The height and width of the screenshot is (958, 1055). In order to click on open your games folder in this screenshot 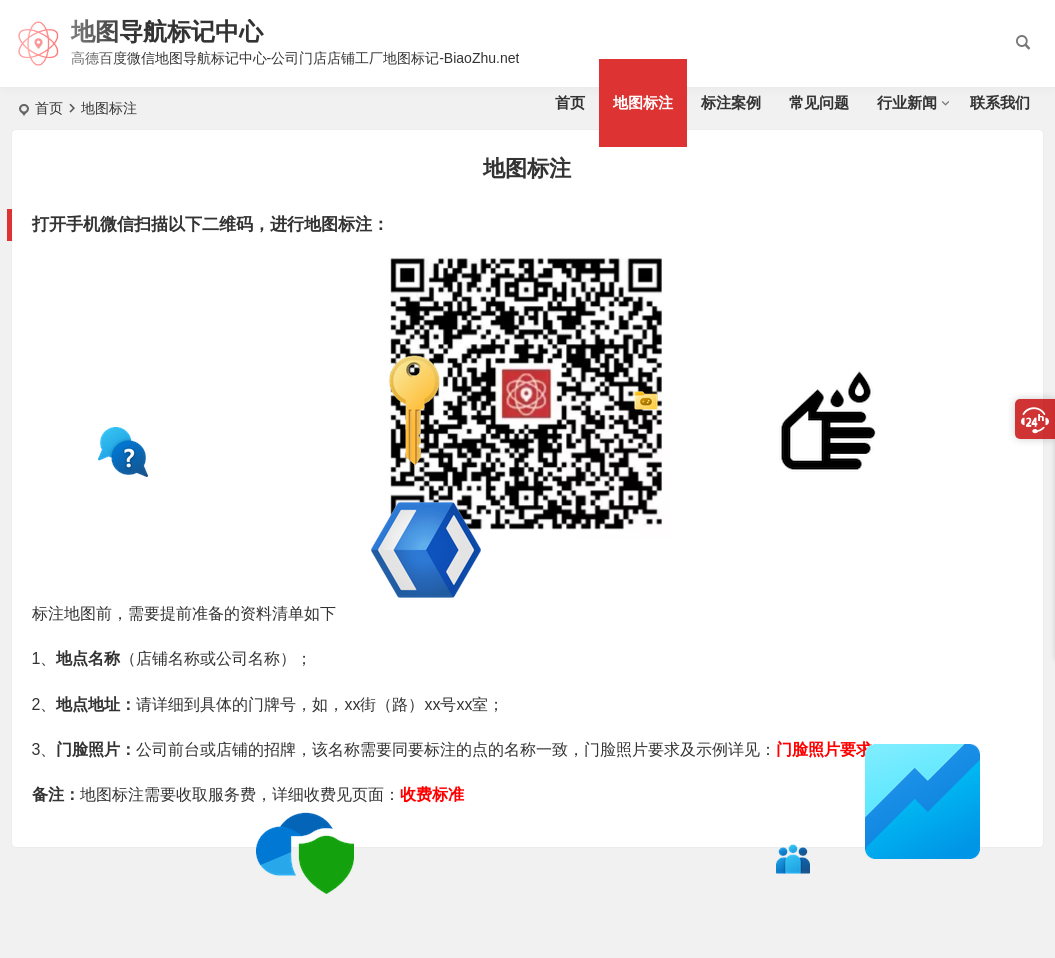, I will do `click(646, 401)`.